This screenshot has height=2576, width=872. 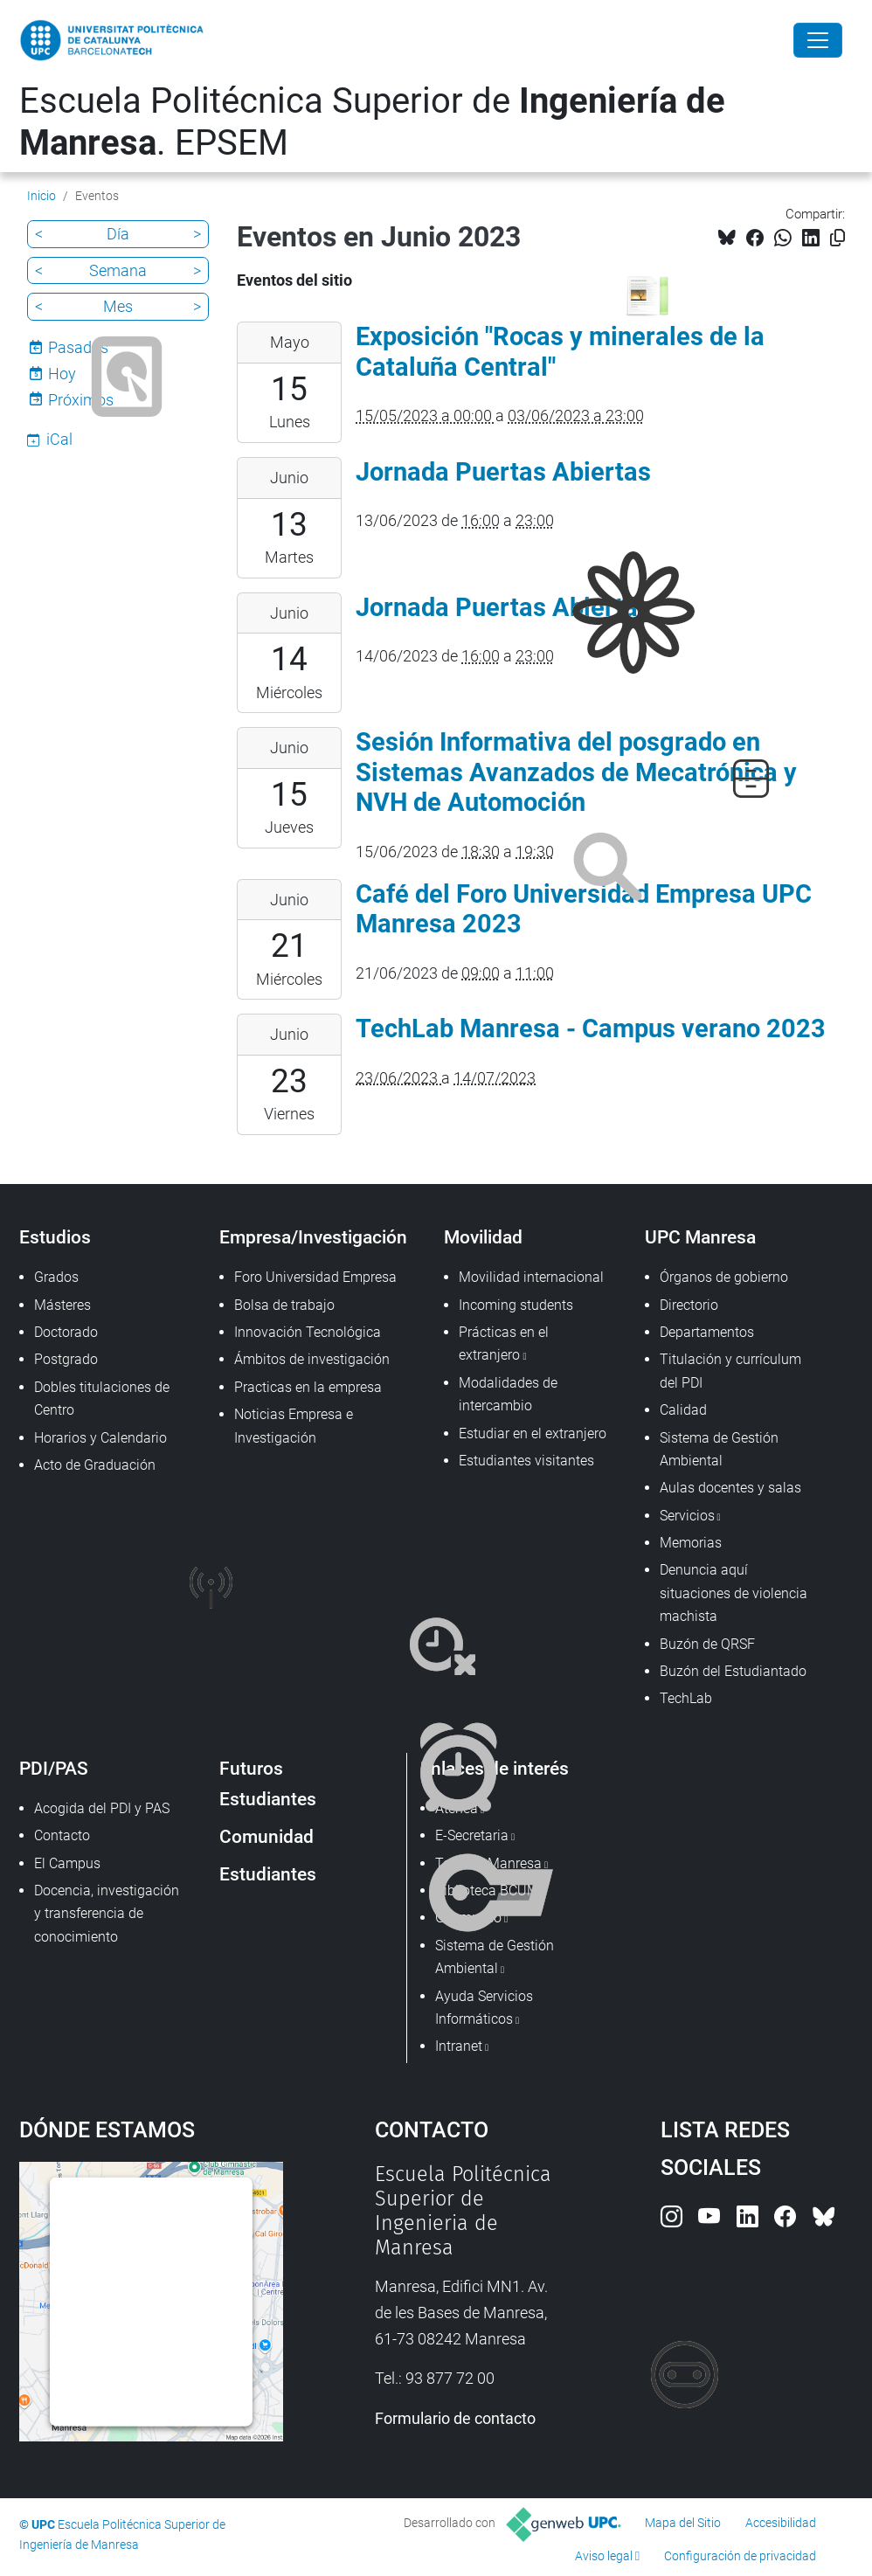 I want to click on access system hard drive, so click(x=127, y=377).